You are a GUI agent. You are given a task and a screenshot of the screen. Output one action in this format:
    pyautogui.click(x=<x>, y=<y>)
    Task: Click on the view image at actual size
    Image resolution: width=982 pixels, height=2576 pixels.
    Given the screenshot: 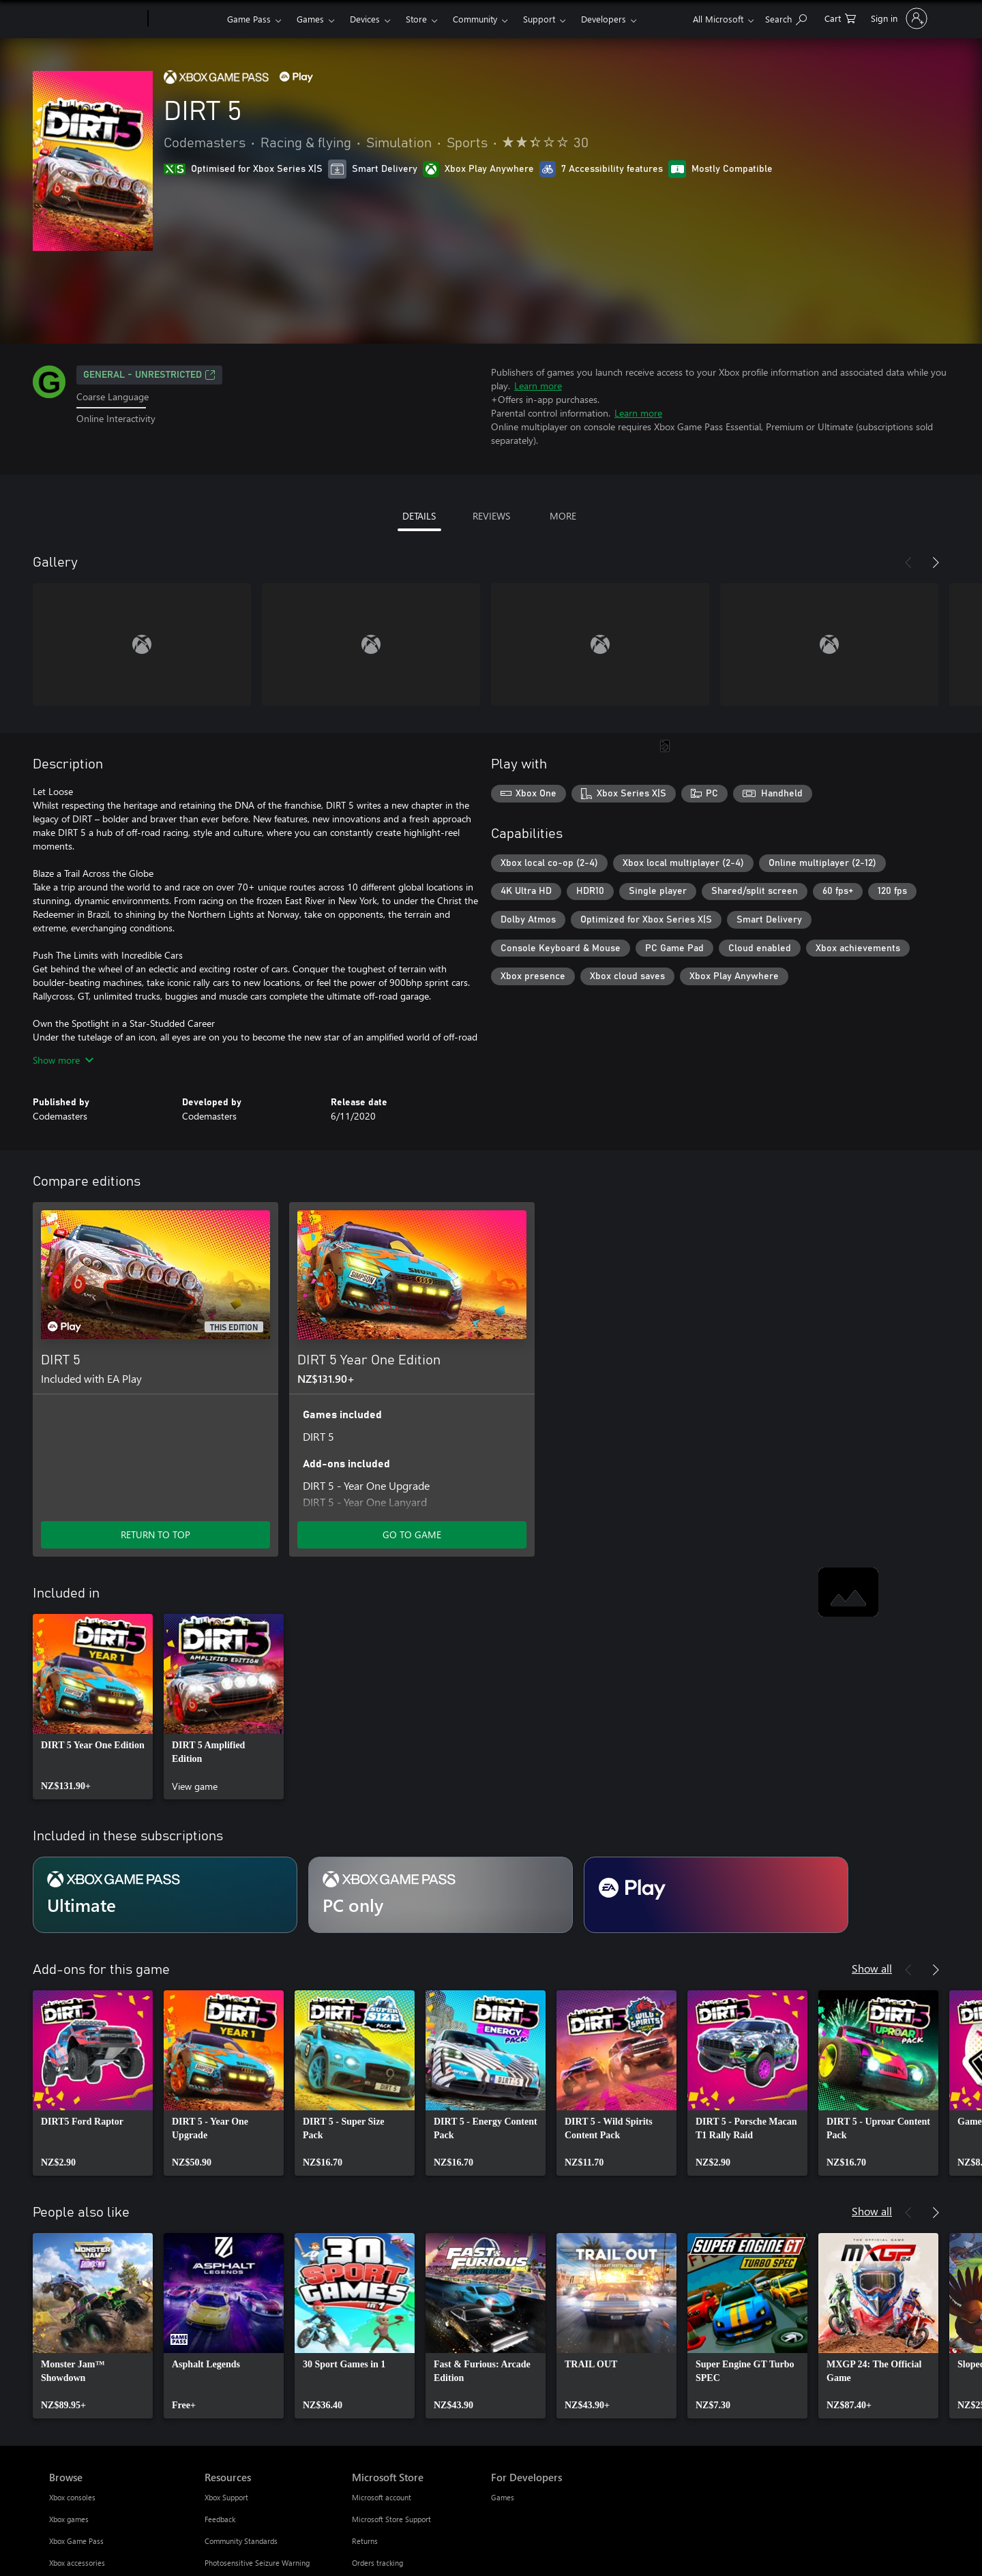 What is the action you would take?
    pyautogui.click(x=848, y=1592)
    